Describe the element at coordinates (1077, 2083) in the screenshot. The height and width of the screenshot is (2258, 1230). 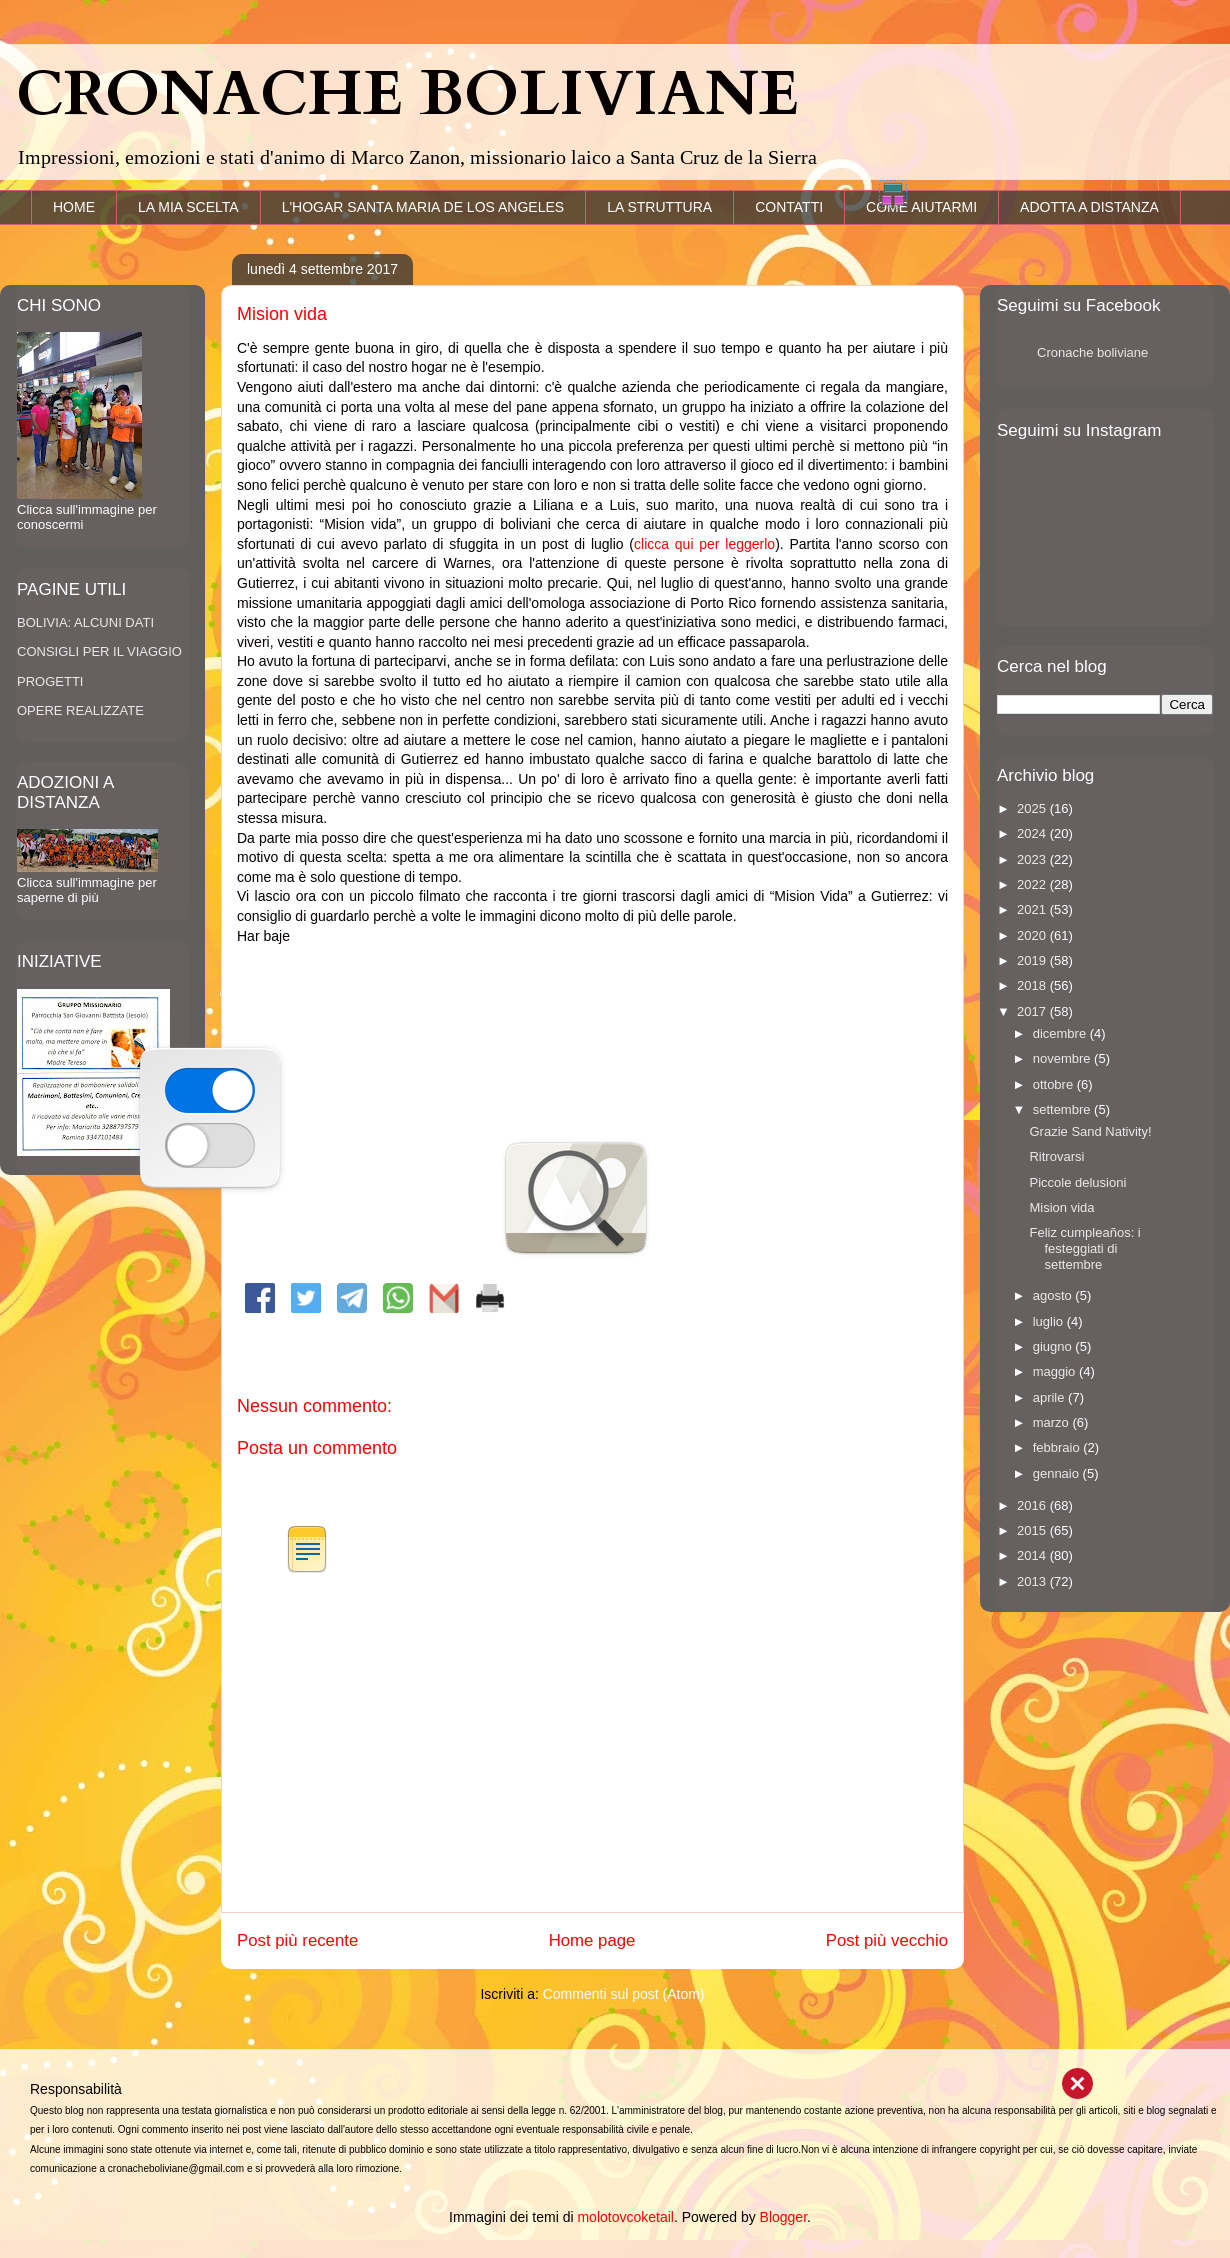
I see `close the current window` at that location.